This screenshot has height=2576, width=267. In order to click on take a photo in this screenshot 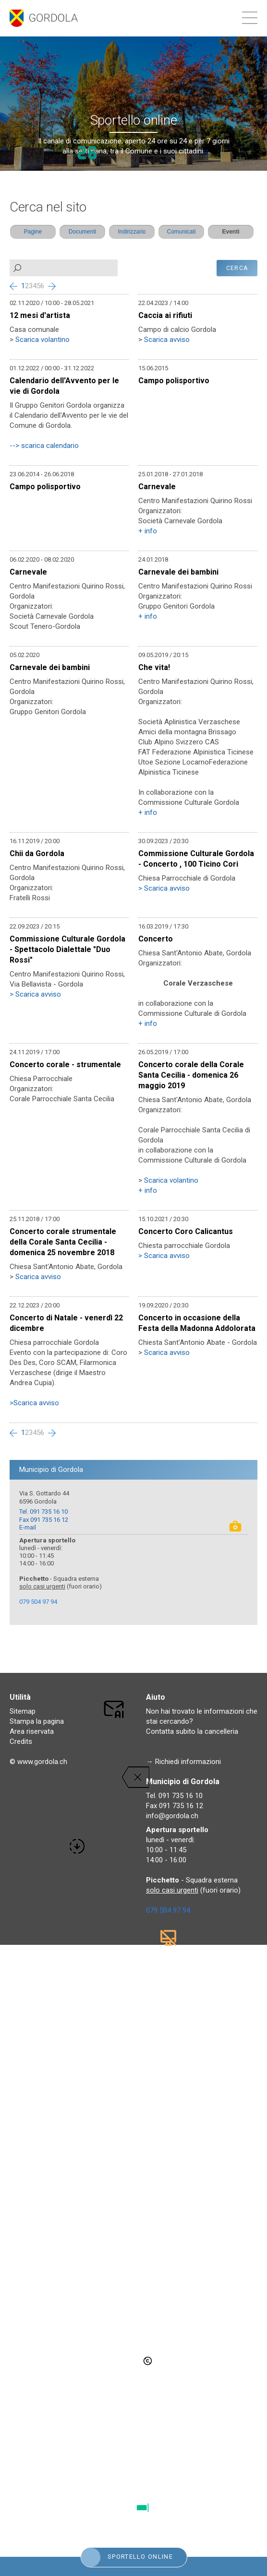, I will do `click(235, 1526)`.